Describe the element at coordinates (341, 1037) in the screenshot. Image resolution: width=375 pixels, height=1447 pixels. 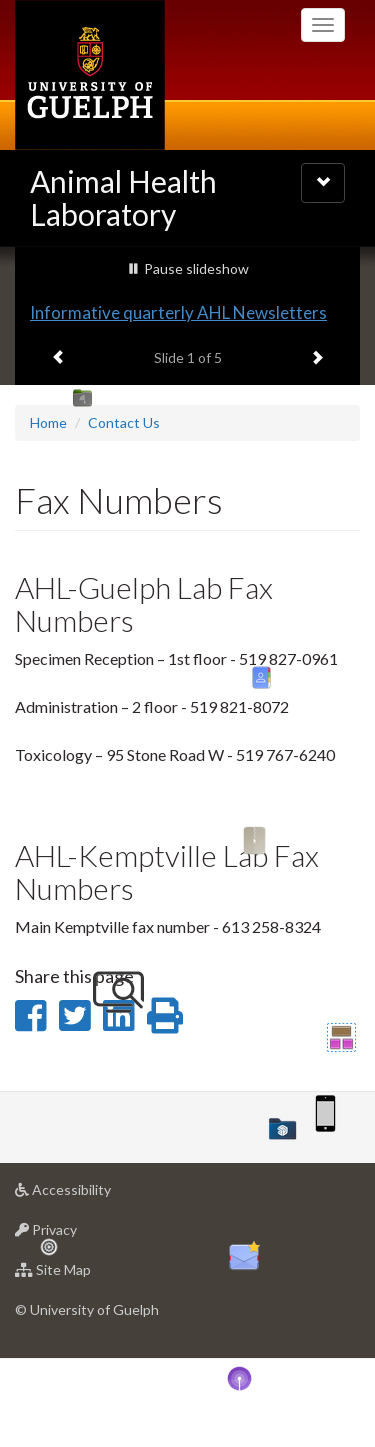
I see `select all items in the current view` at that location.